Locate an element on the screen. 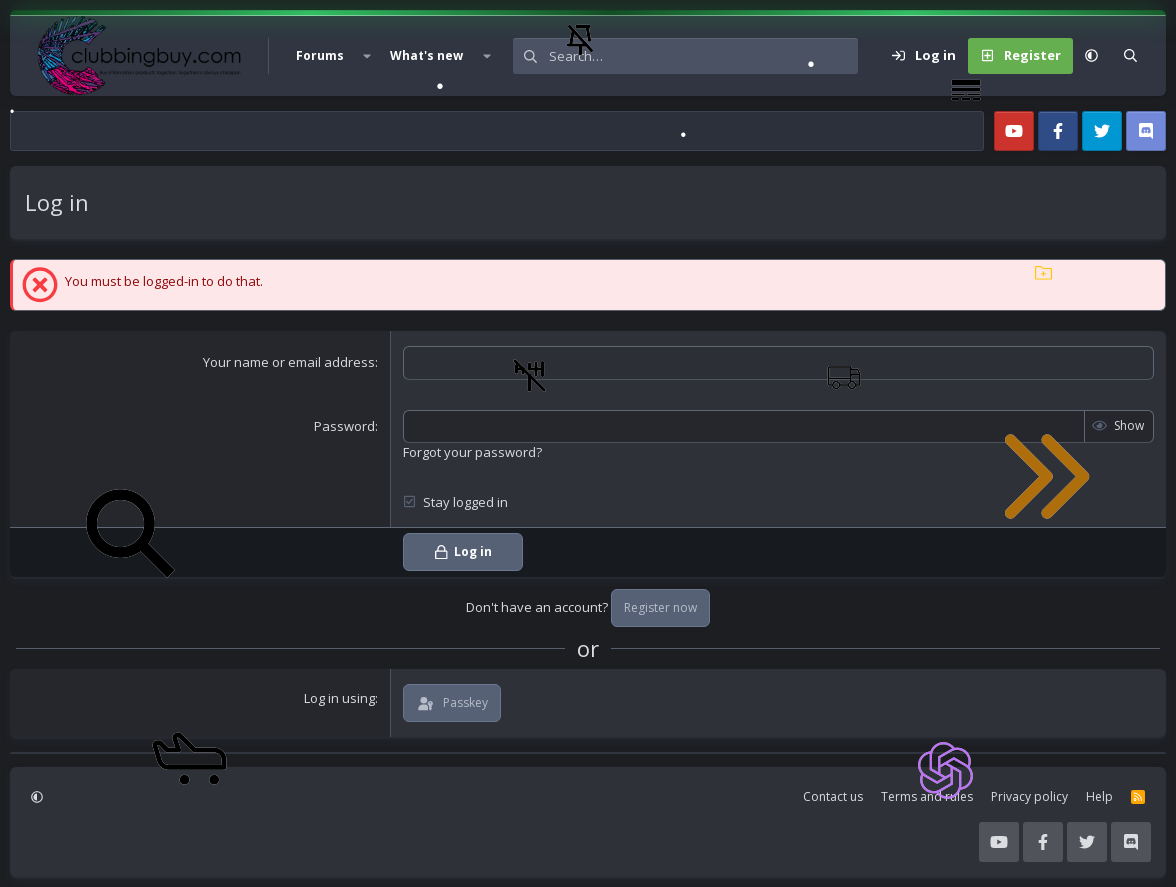  access OpenAI services or ChatGPT is located at coordinates (945, 770).